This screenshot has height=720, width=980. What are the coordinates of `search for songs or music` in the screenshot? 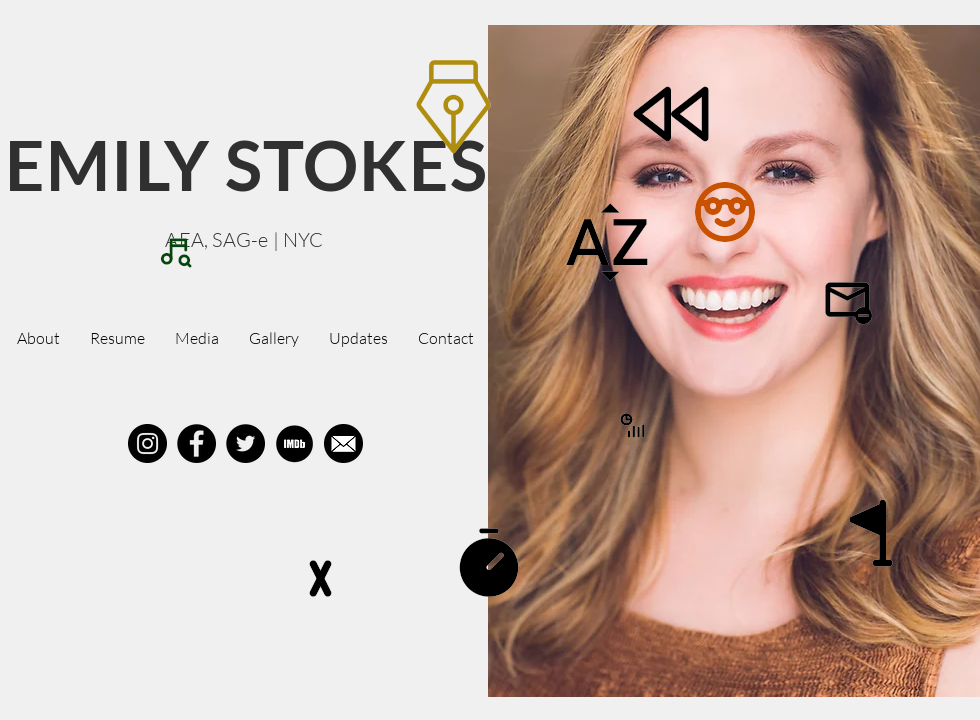 It's located at (175, 251).